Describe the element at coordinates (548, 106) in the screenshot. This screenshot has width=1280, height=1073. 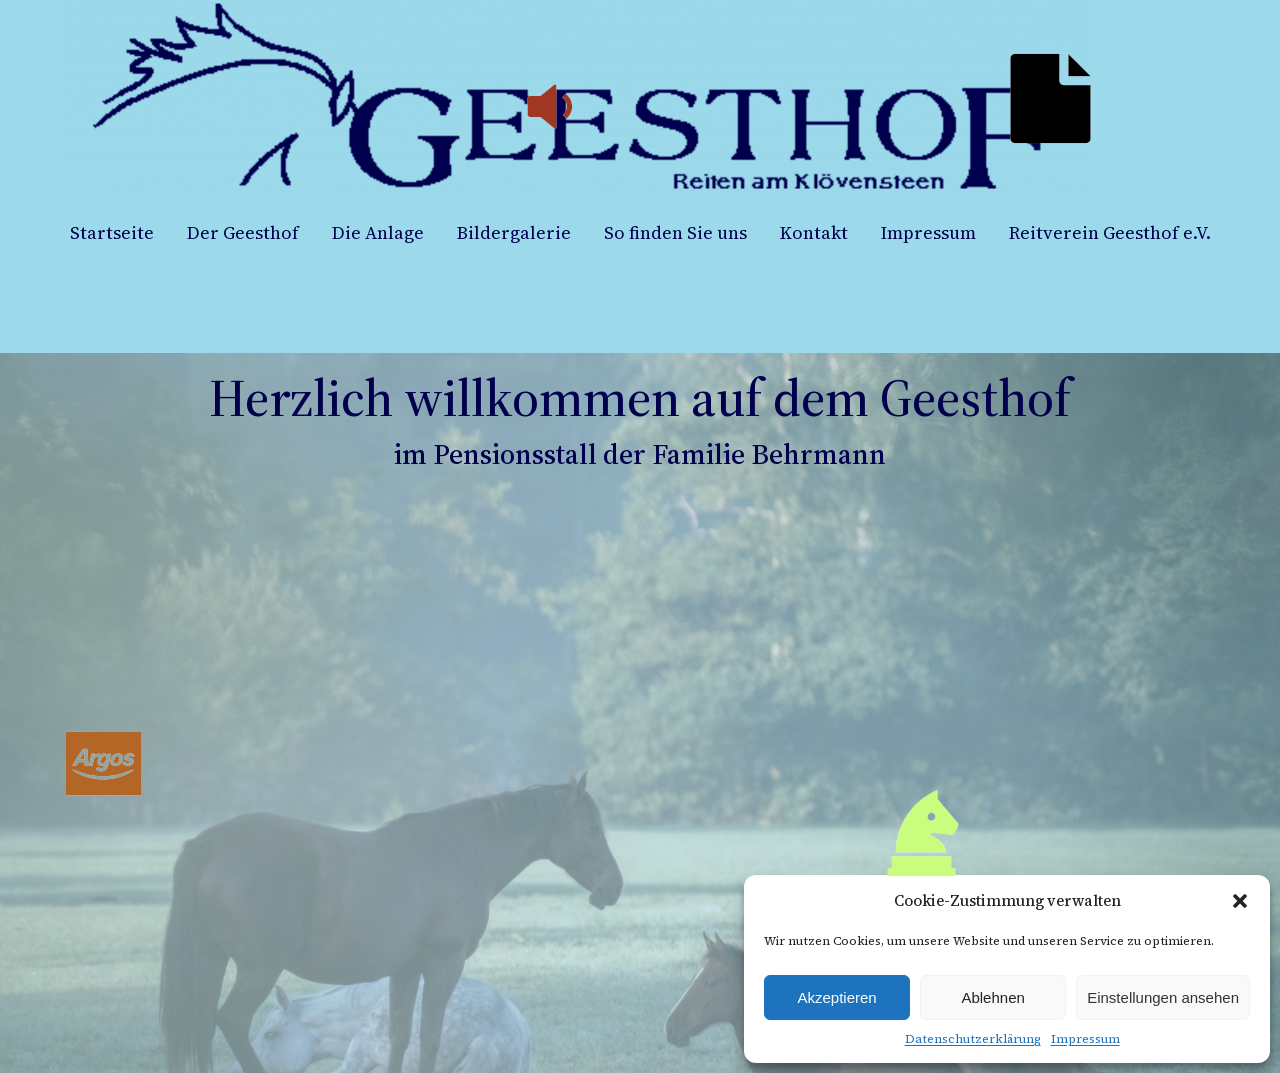
I see `decrease audio volume` at that location.